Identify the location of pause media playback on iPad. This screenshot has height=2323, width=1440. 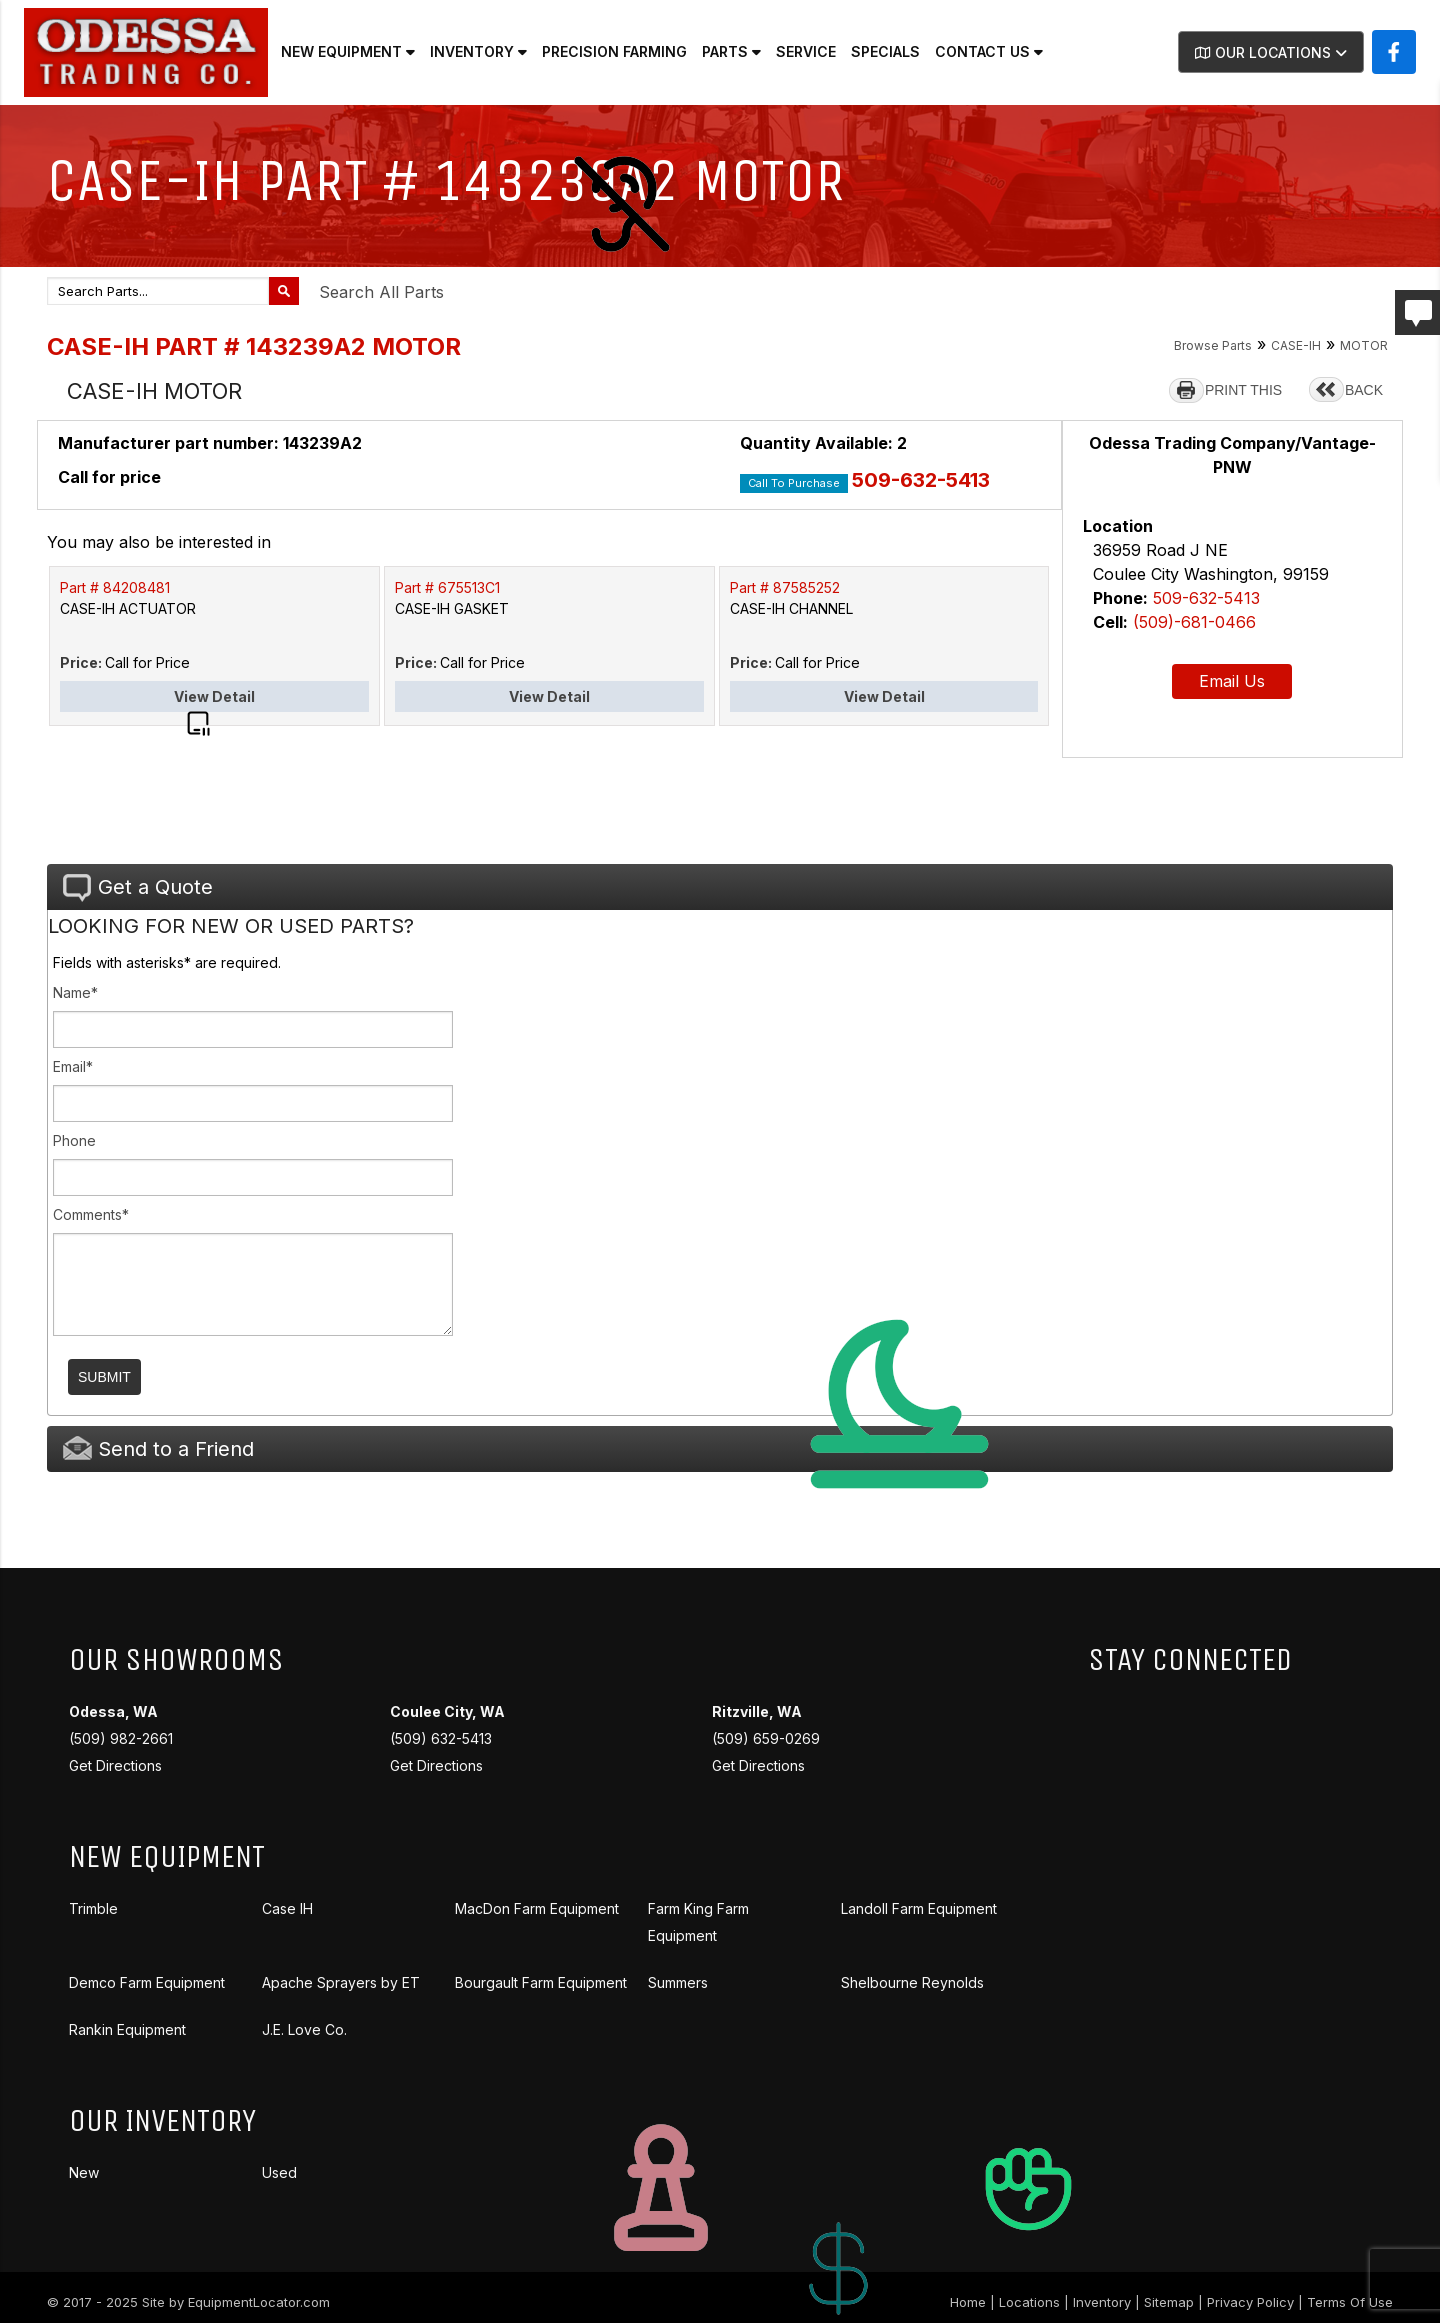
(198, 723).